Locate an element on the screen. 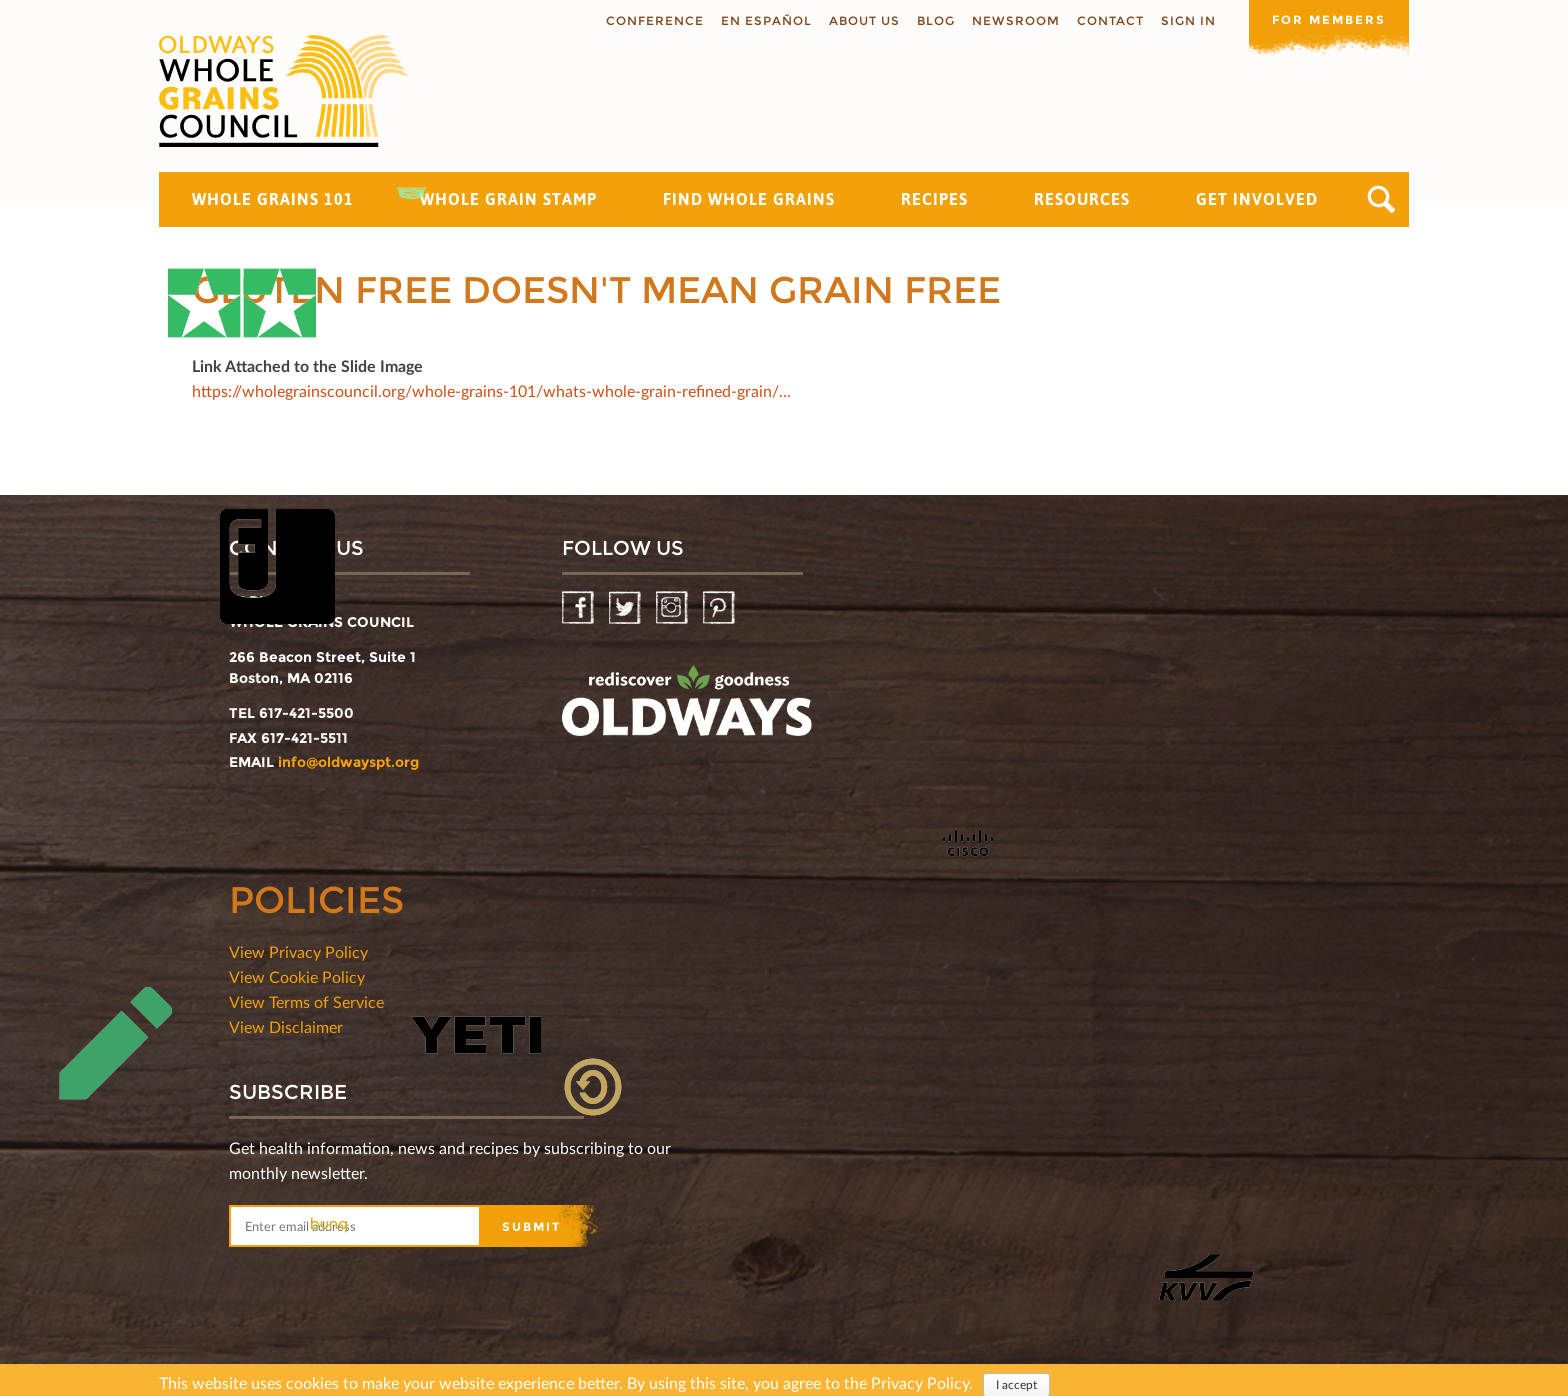 The image size is (1568, 1396). creative commons share-alike license indicator is located at coordinates (593, 1087).